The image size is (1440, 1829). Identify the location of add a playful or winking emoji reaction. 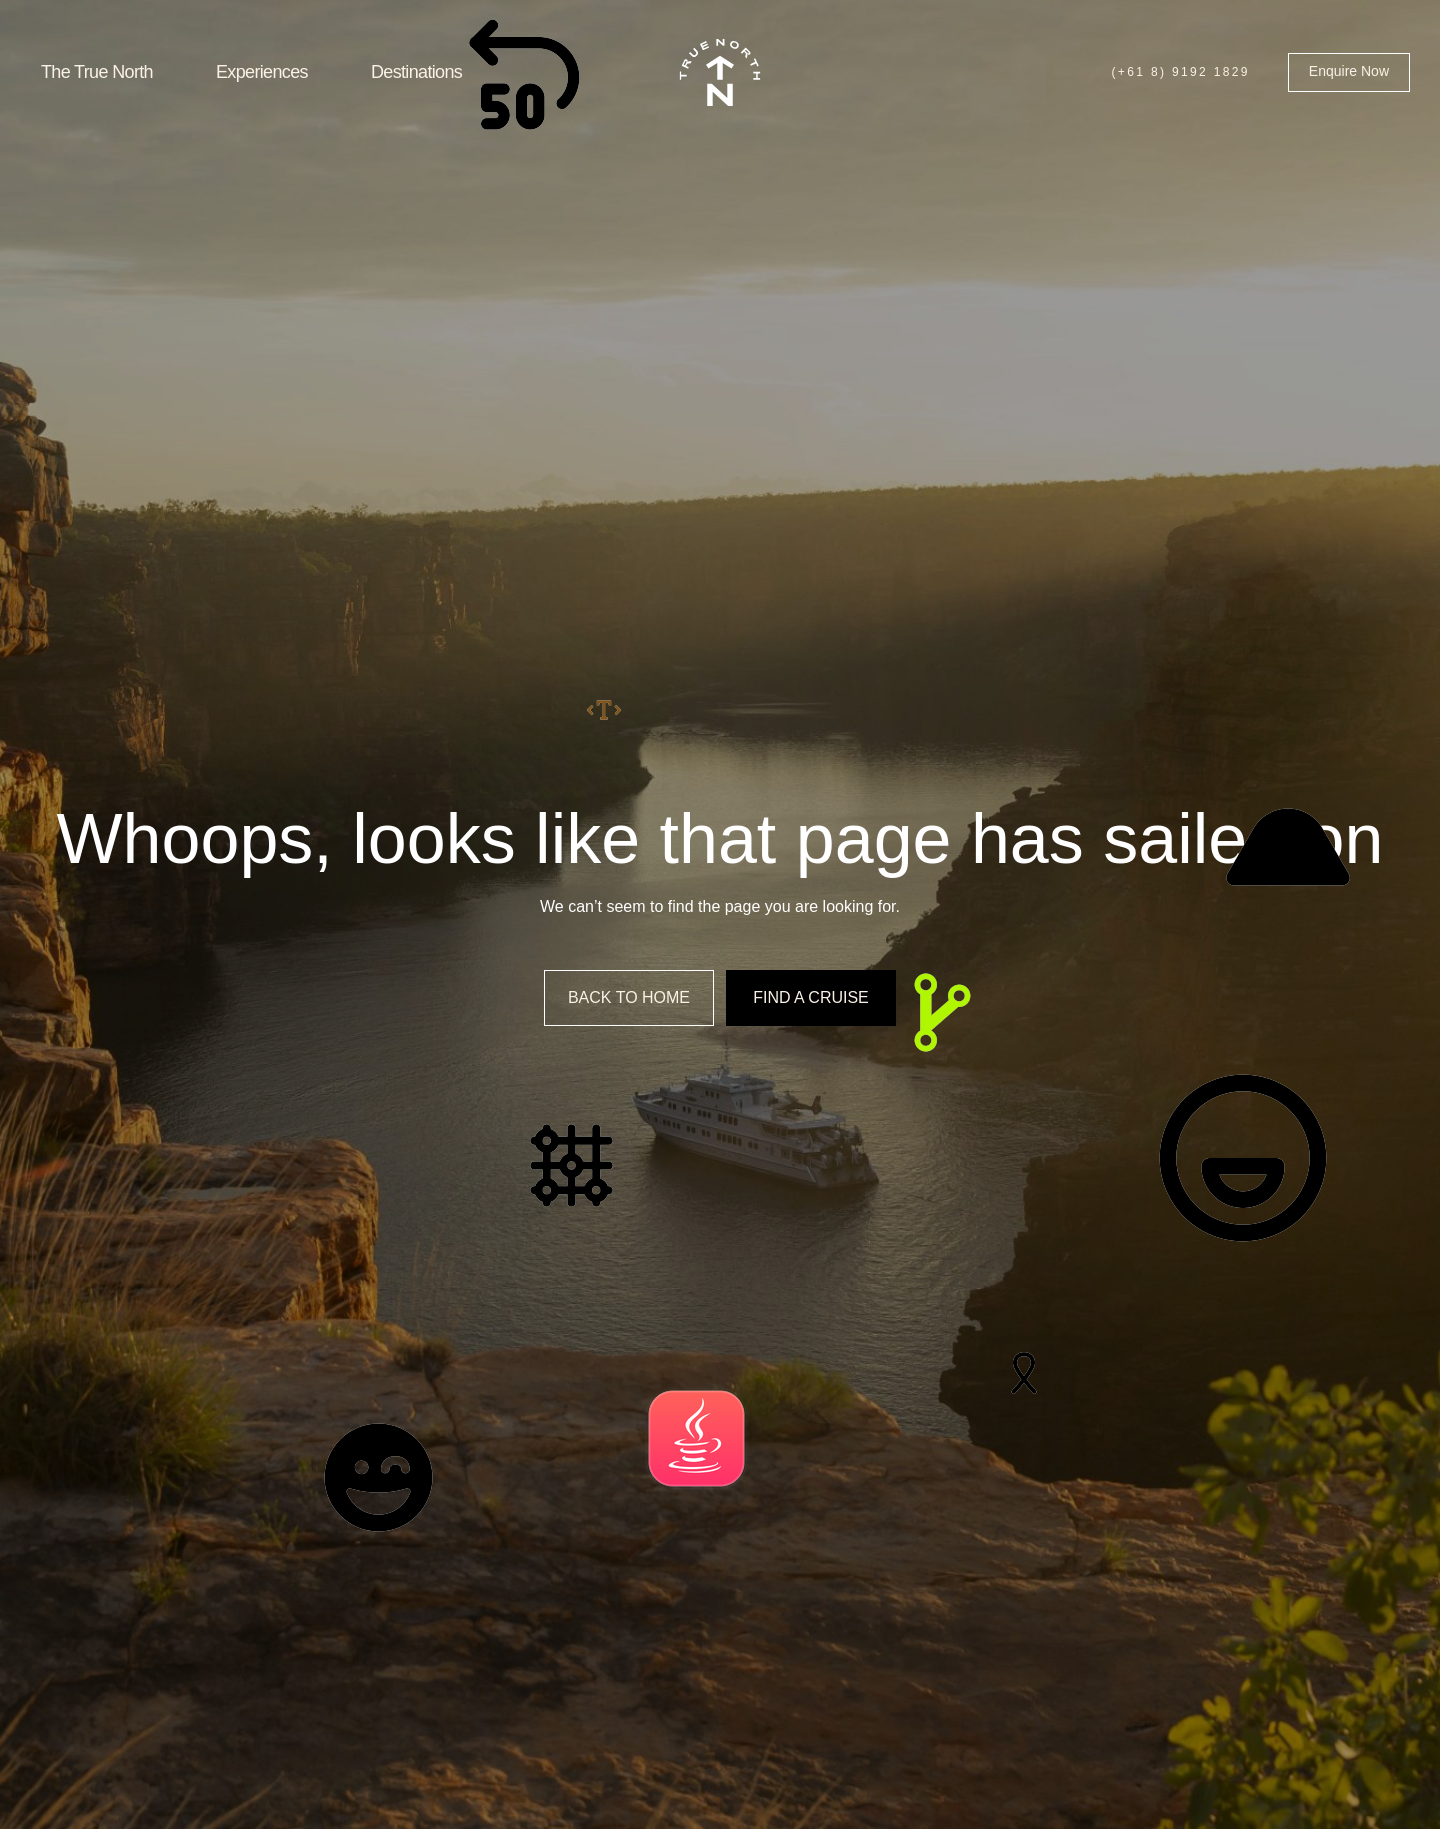
(378, 1477).